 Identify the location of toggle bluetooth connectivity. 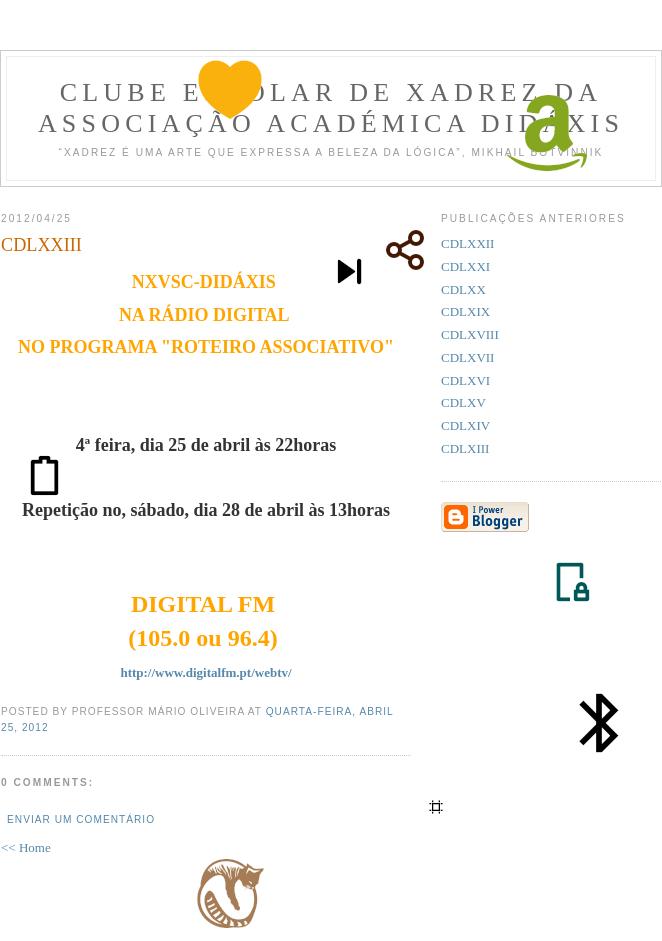
(599, 723).